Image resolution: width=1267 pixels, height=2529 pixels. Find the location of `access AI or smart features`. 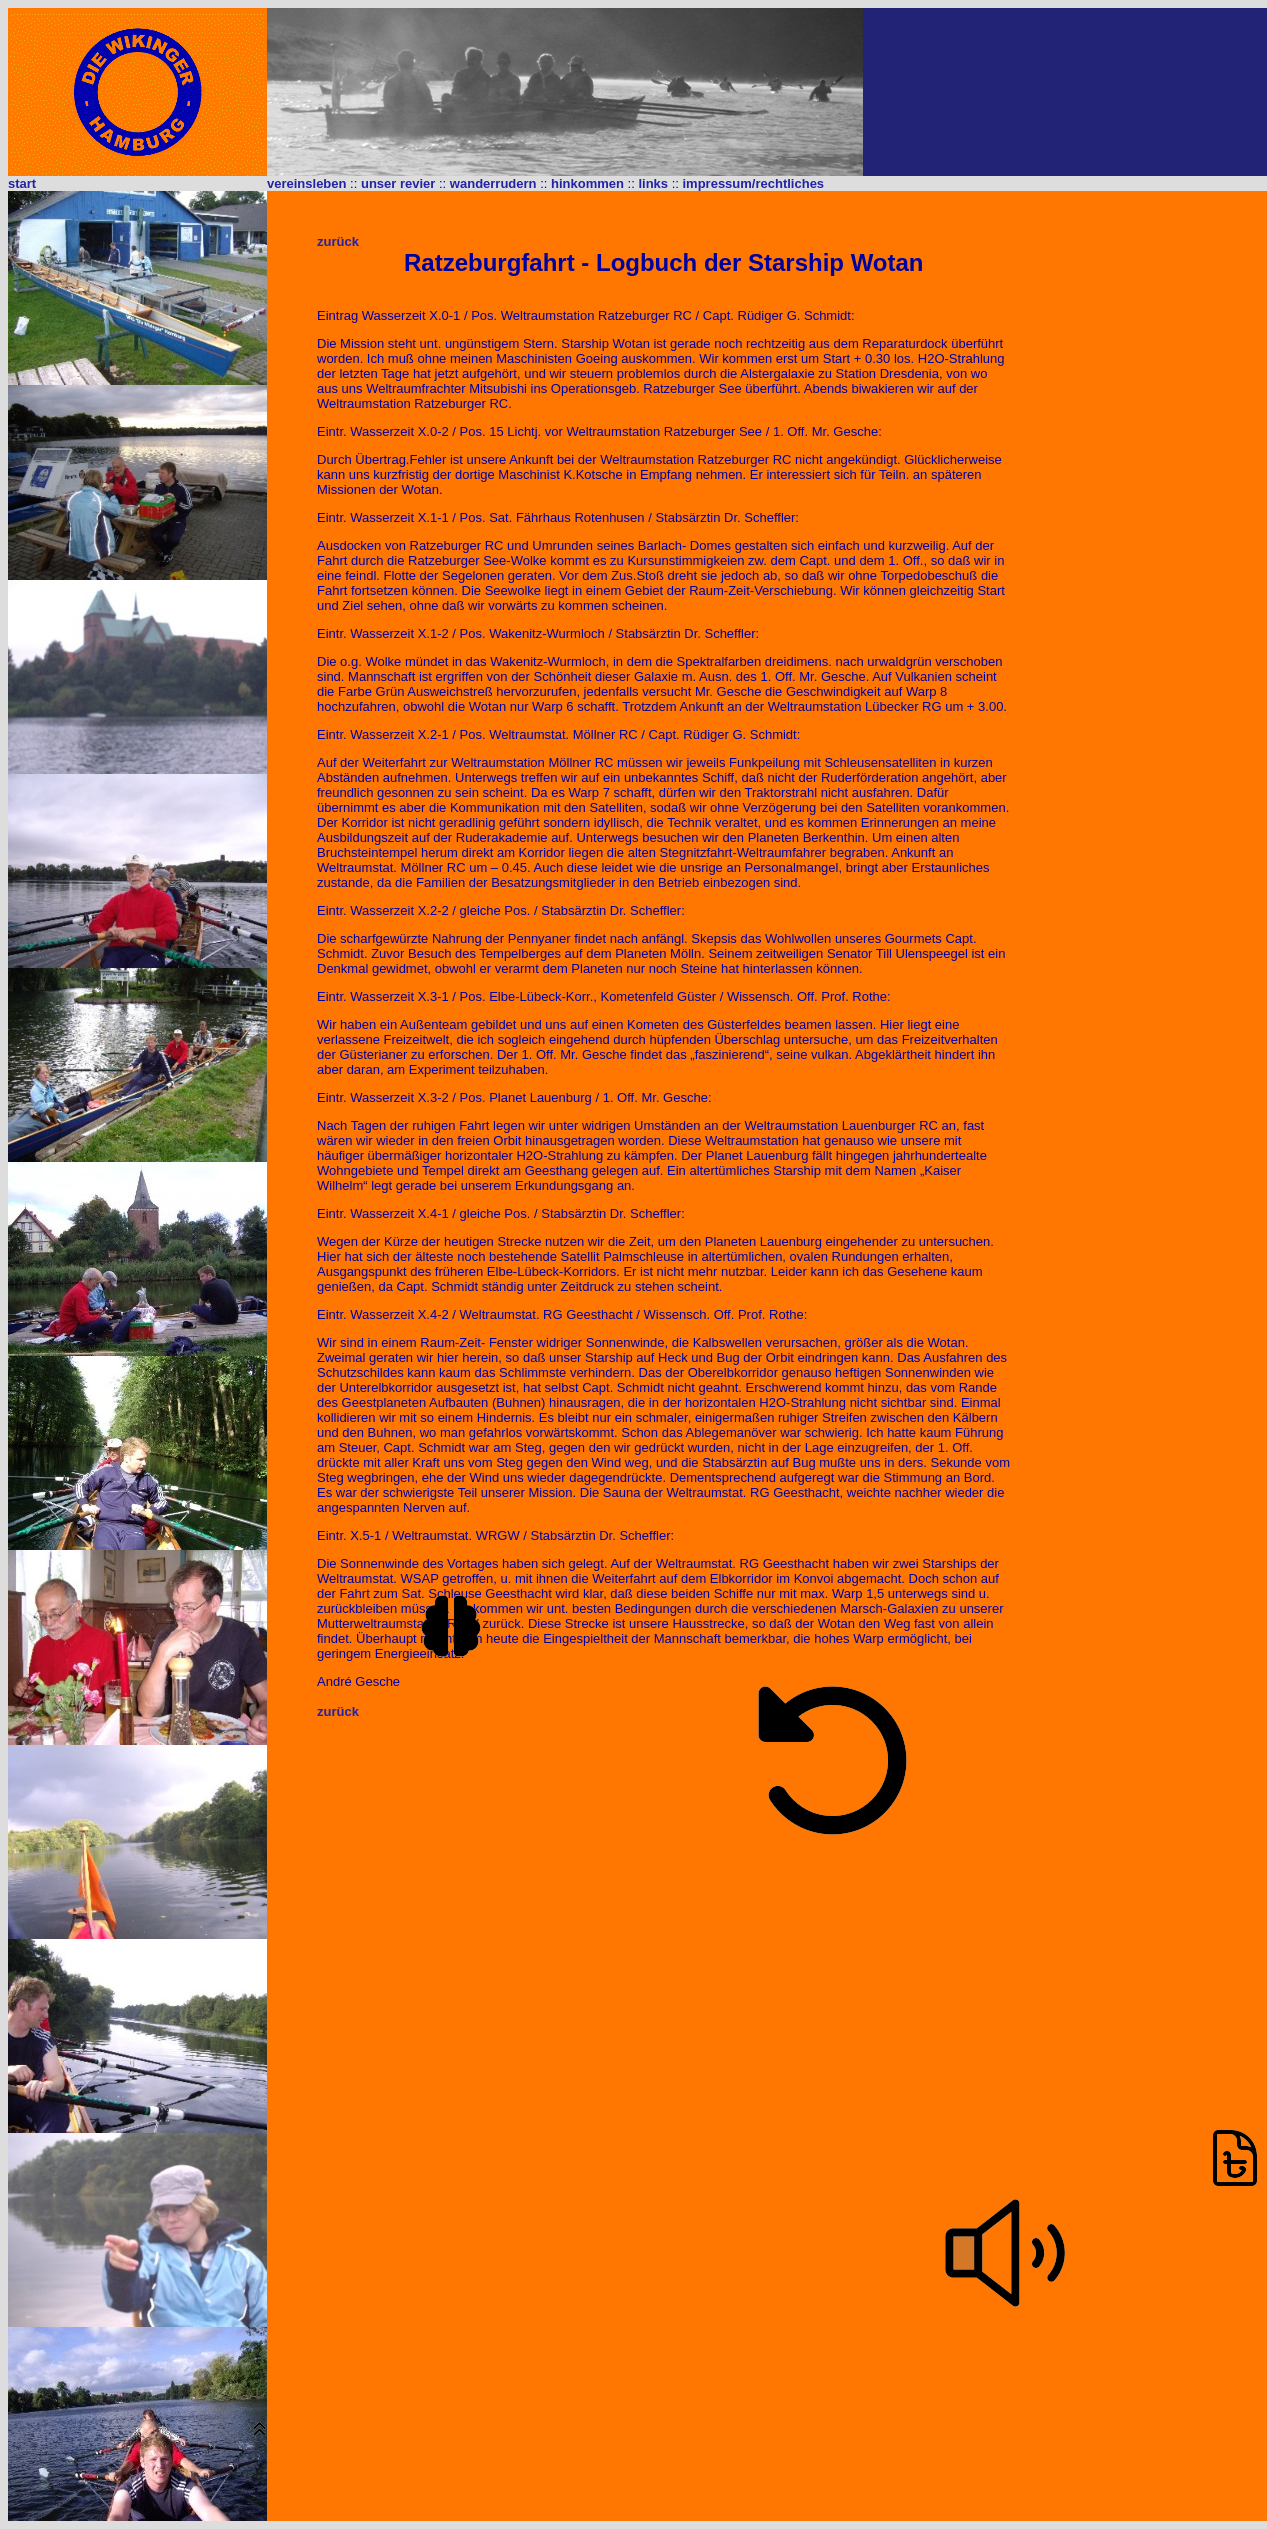

access AI or smart features is located at coordinates (451, 1626).